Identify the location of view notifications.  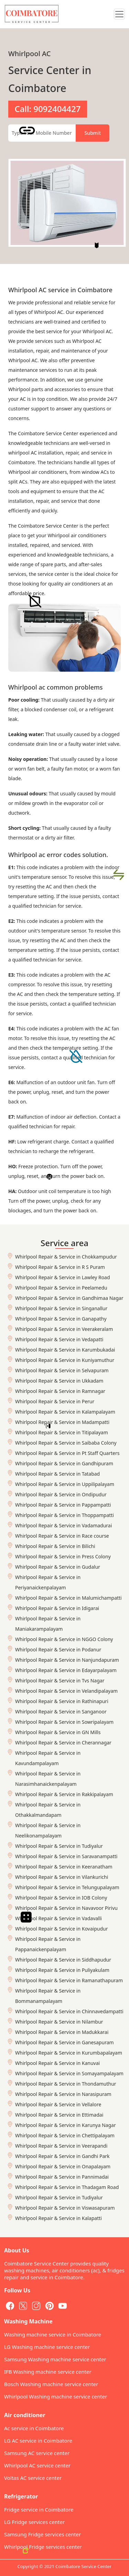
(25, 2551).